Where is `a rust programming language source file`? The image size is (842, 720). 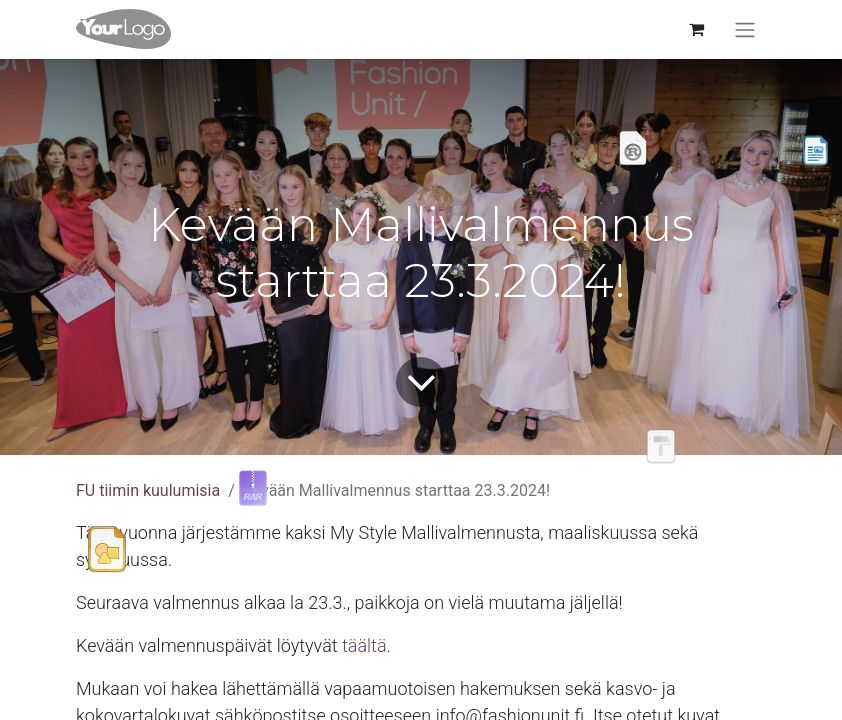
a rust programming language source file is located at coordinates (633, 148).